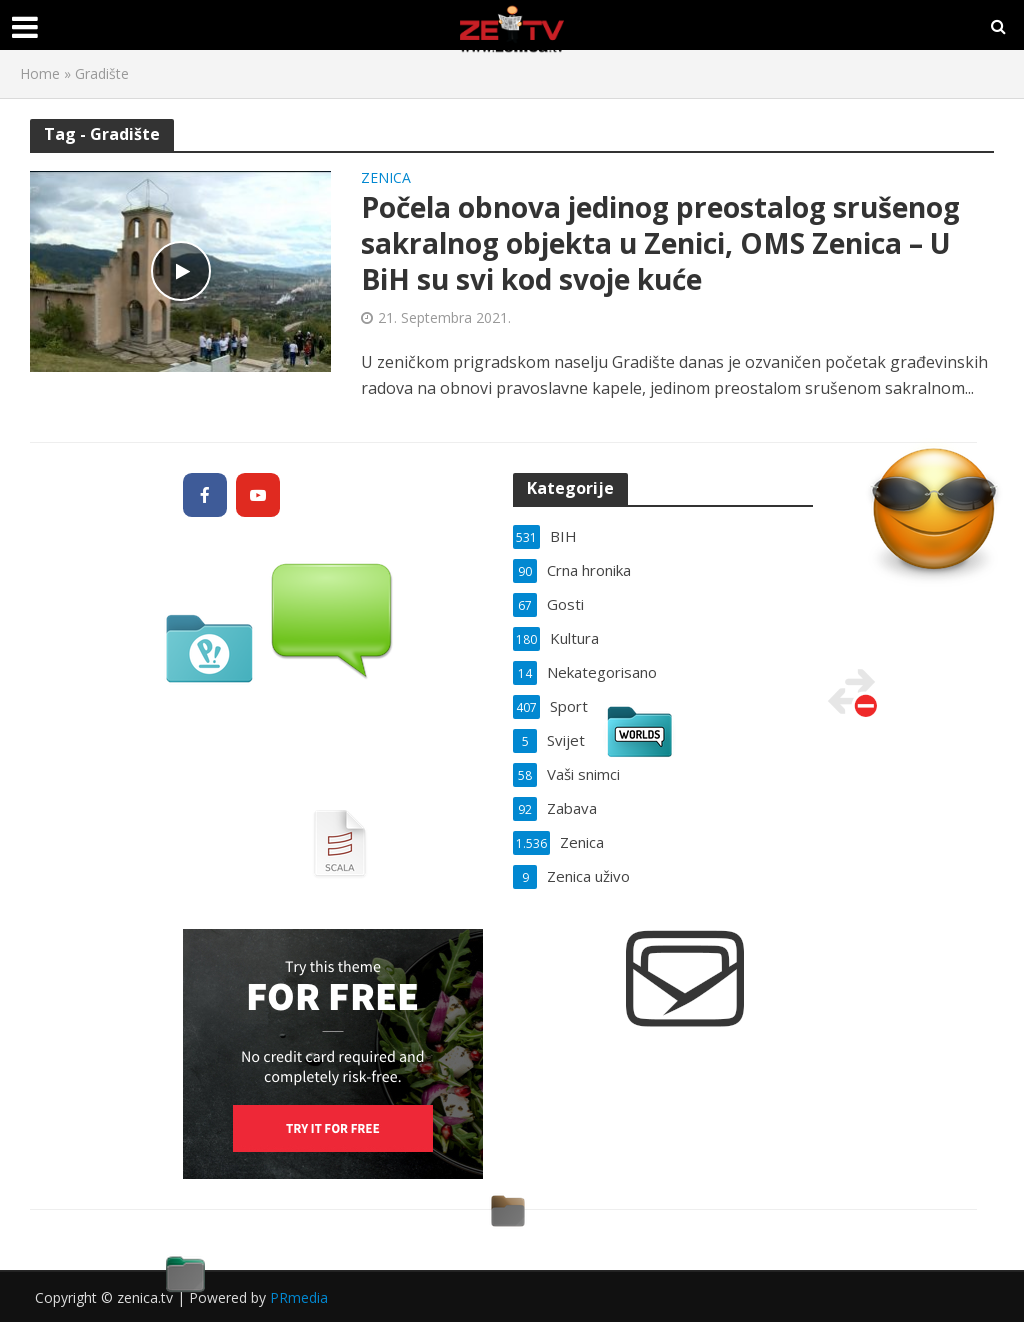 The width and height of the screenshot is (1024, 1322). I want to click on network connection error, so click(851, 691).